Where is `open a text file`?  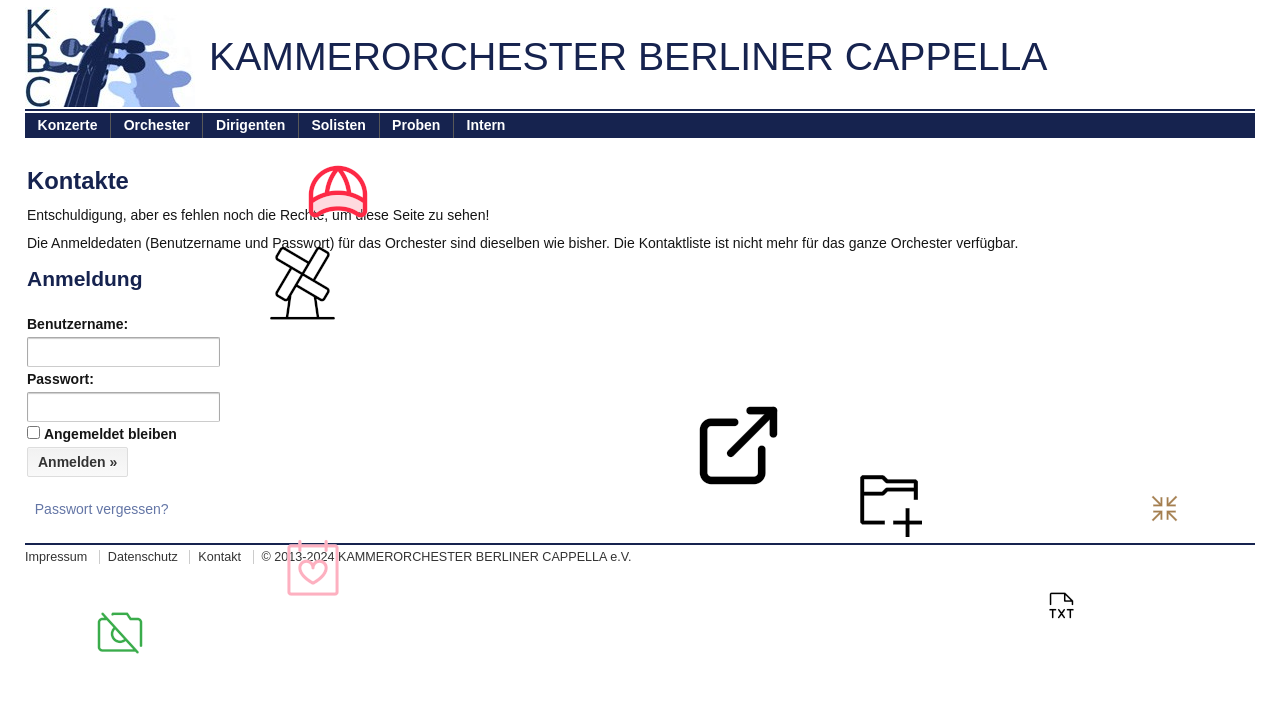
open a text file is located at coordinates (1061, 606).